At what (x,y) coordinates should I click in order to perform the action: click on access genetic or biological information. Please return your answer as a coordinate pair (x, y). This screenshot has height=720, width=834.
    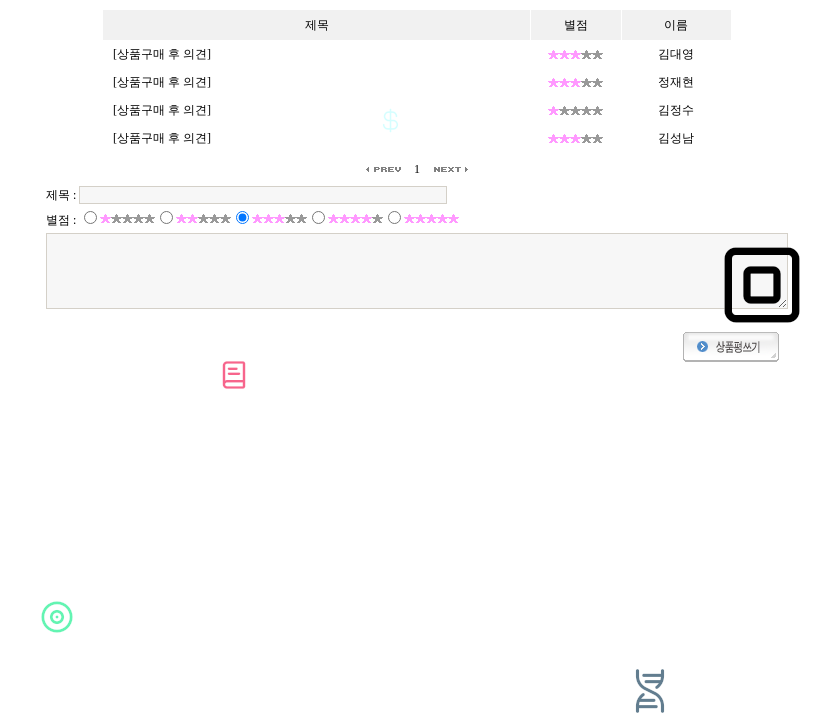
    Looking at the image, I should click on (650, 691).